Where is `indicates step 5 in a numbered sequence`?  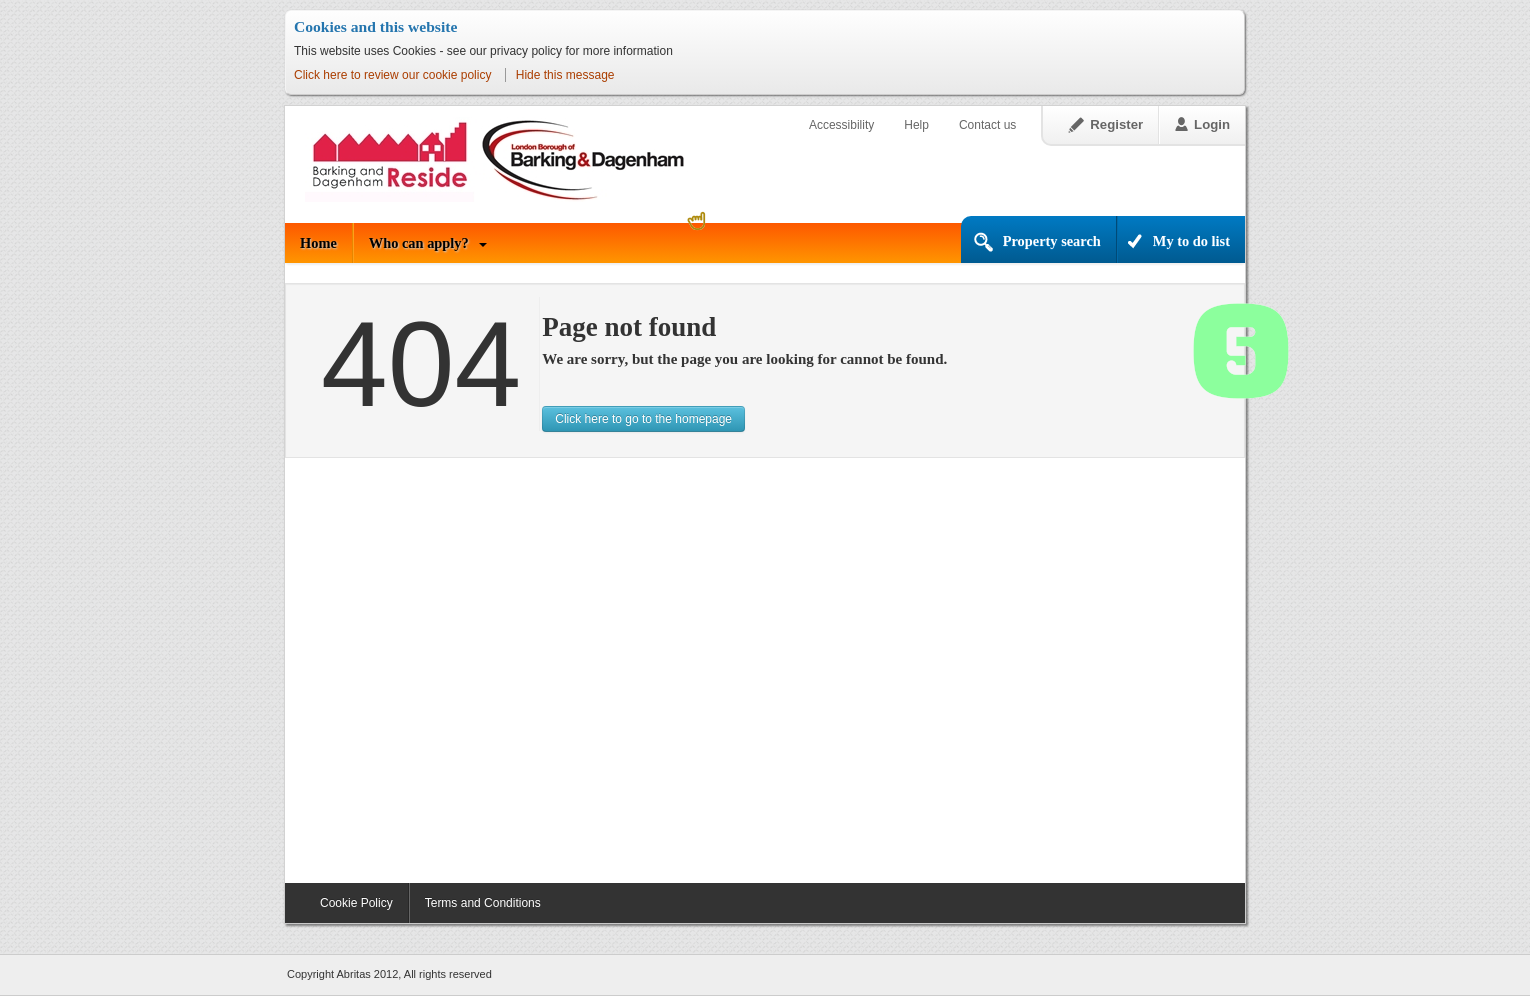 indicates step 5 in a numbered sequence is located at coordinates (1241, 351).